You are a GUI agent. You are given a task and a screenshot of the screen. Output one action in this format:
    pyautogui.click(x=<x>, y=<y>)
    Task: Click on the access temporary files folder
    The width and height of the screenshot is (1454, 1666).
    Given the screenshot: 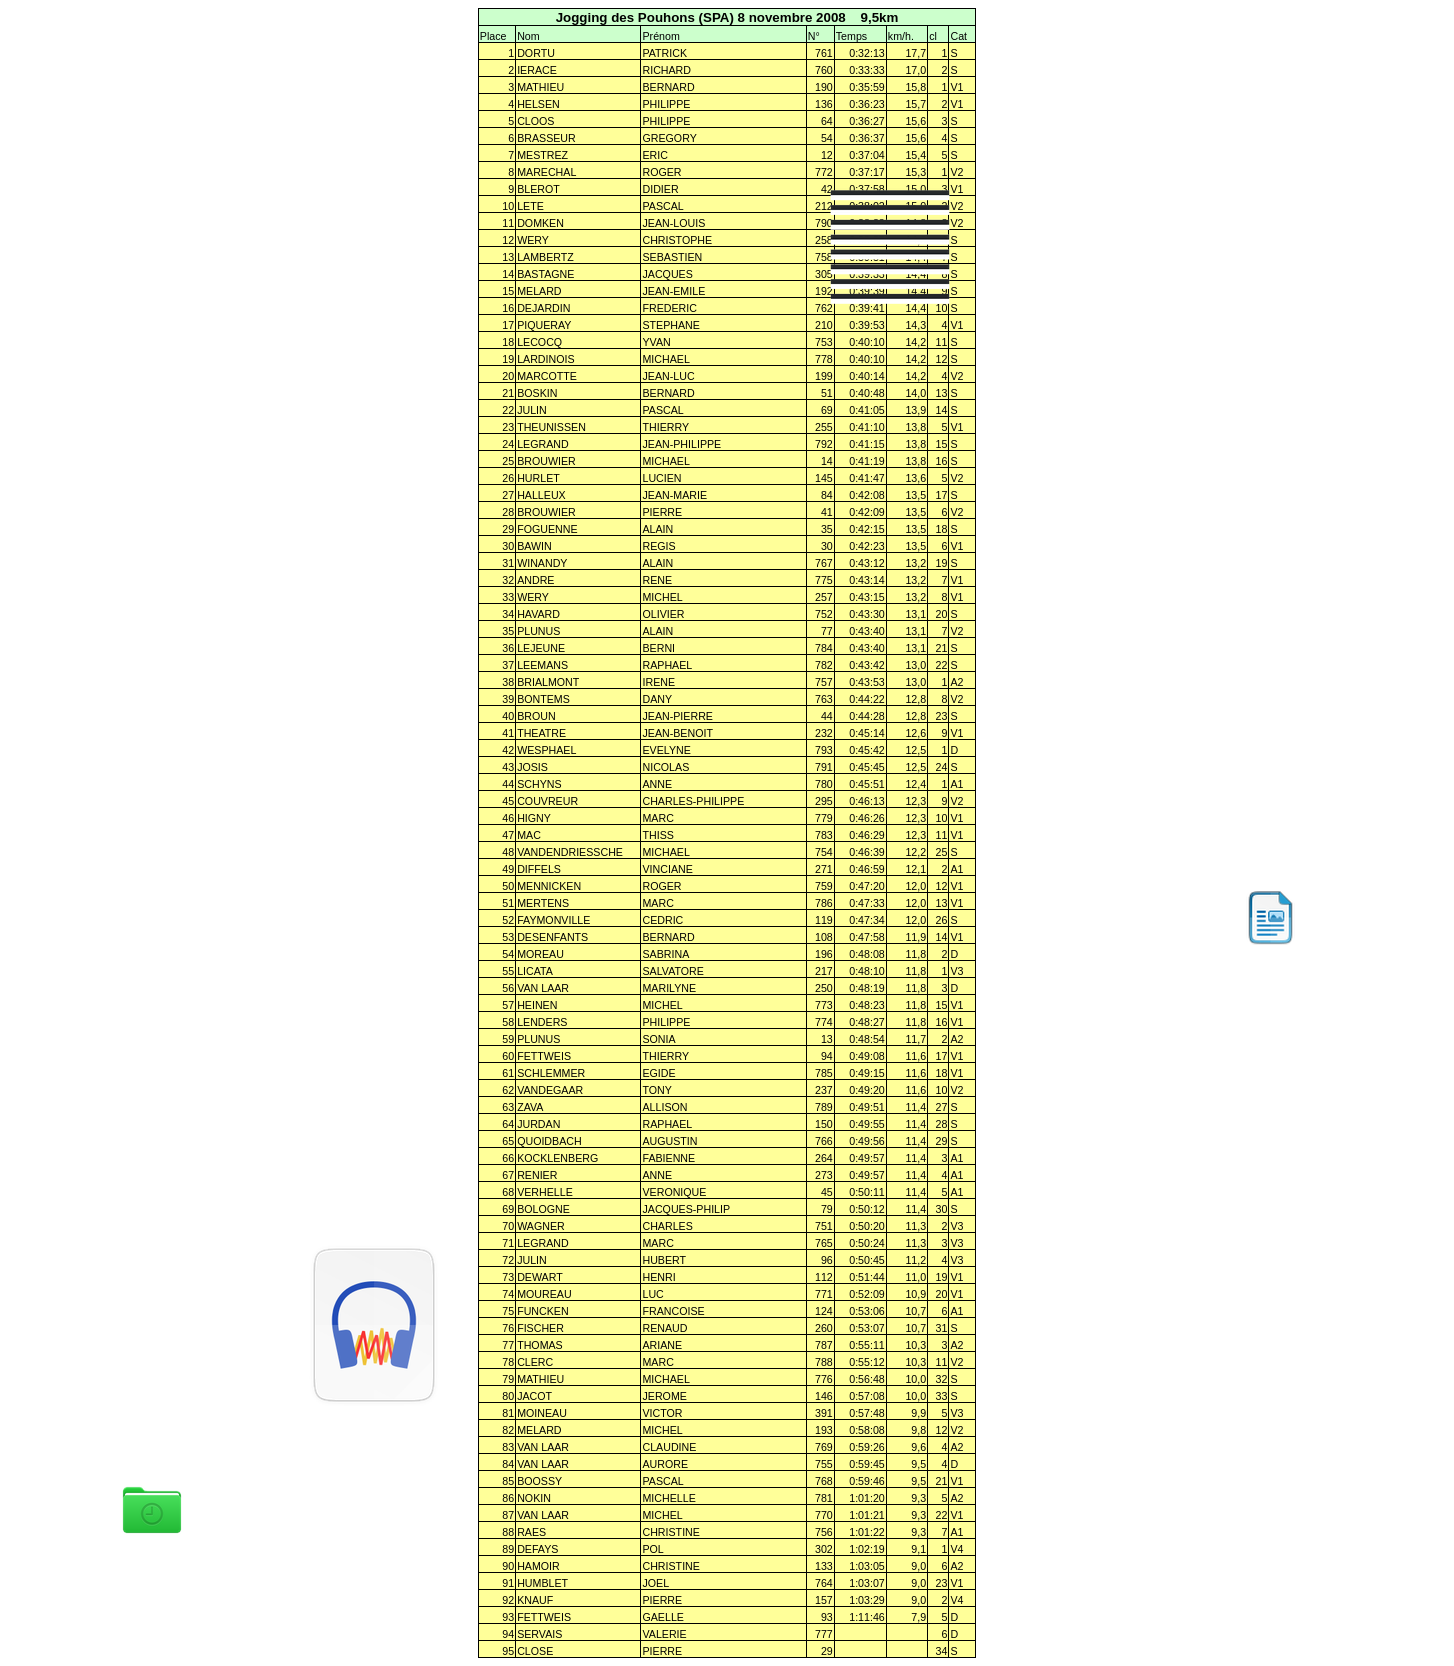 What is the action you would take?
    pyautogui.click(x=152, y=1510)
    